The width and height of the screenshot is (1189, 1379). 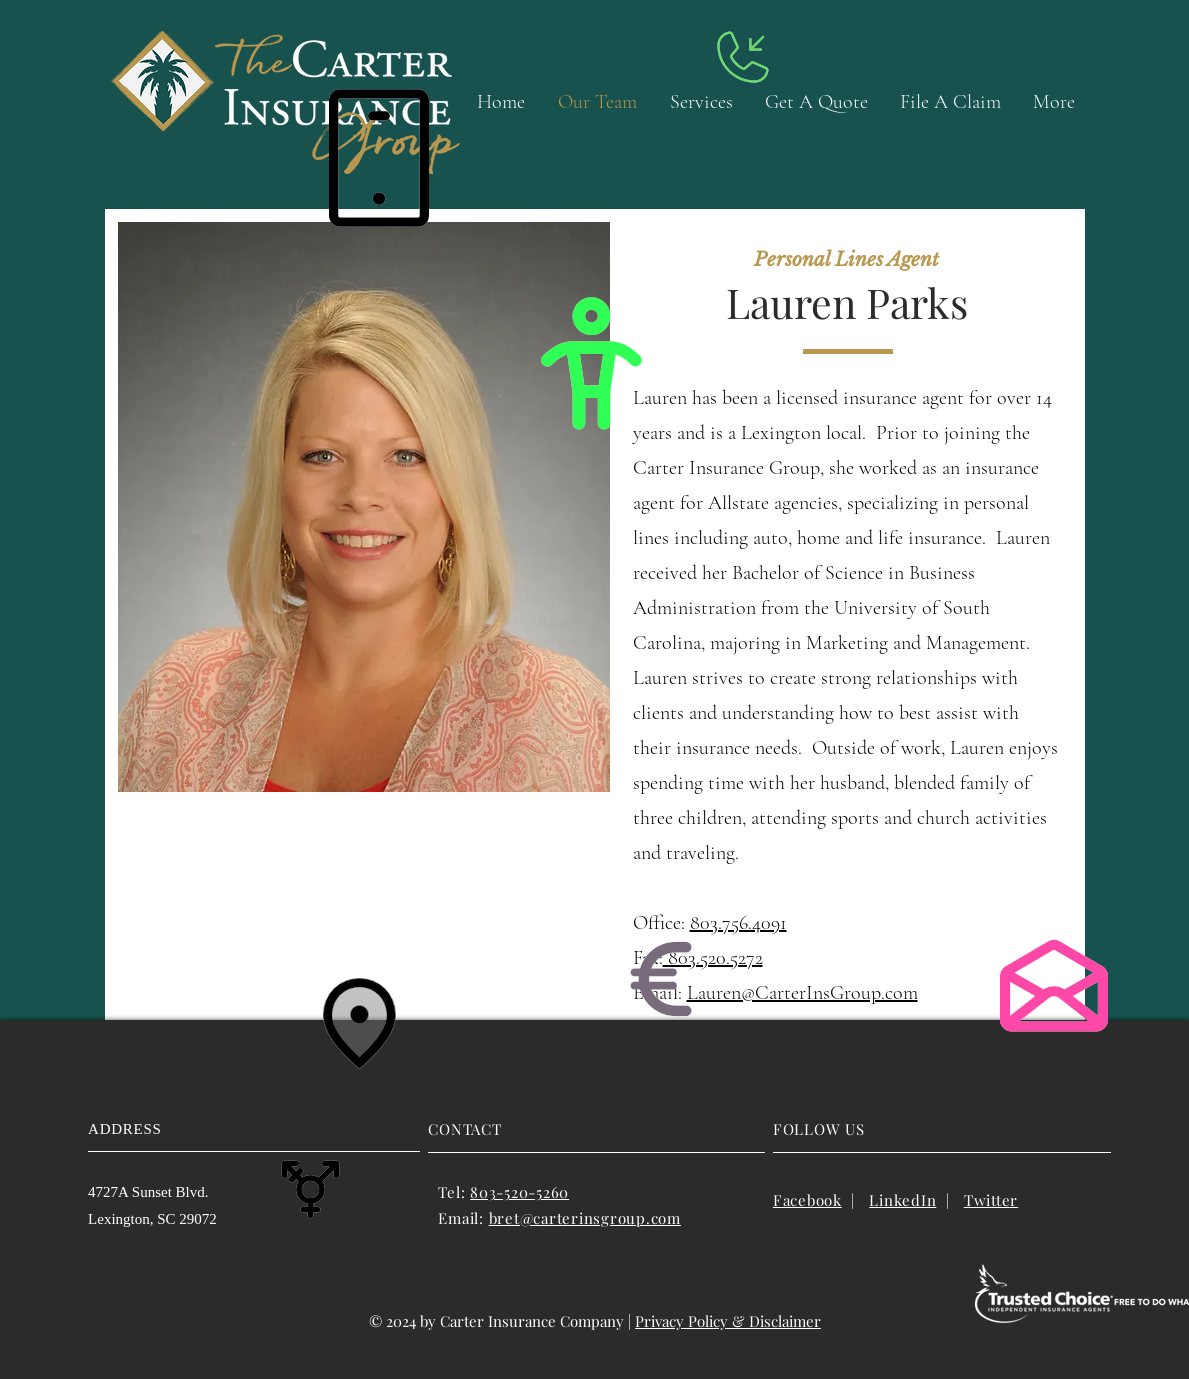 What do you see at coordinates (359, 1023) in the screenshot?
I see `view or select a location on the map` at bounding box center [359, 1023].